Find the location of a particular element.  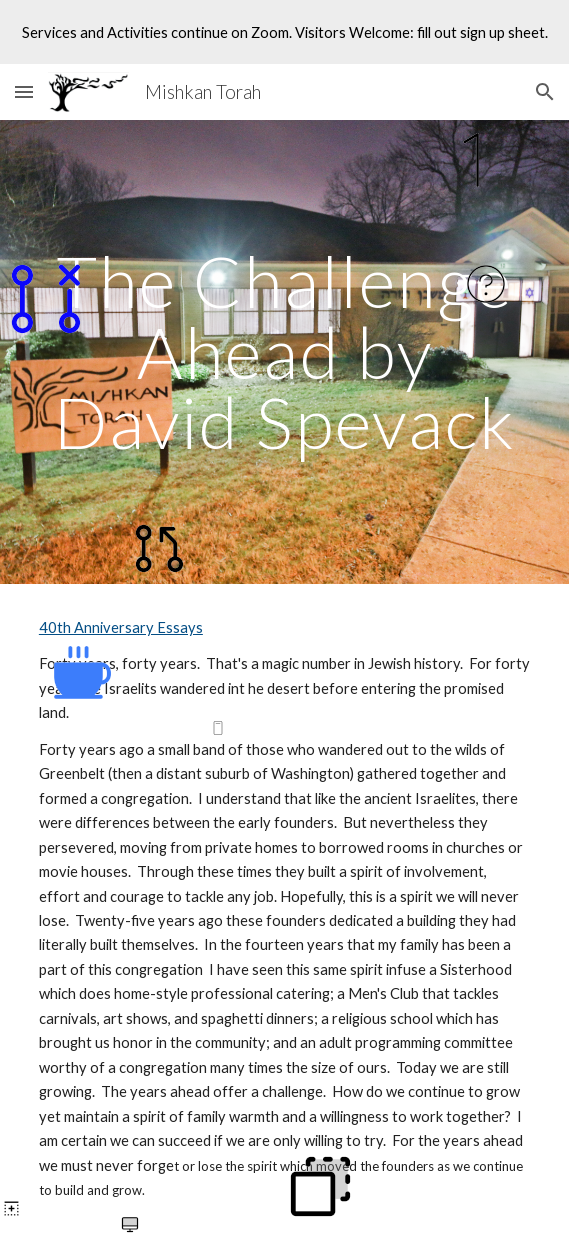

add a top border to selected element is located at coordinates (11, 1208).